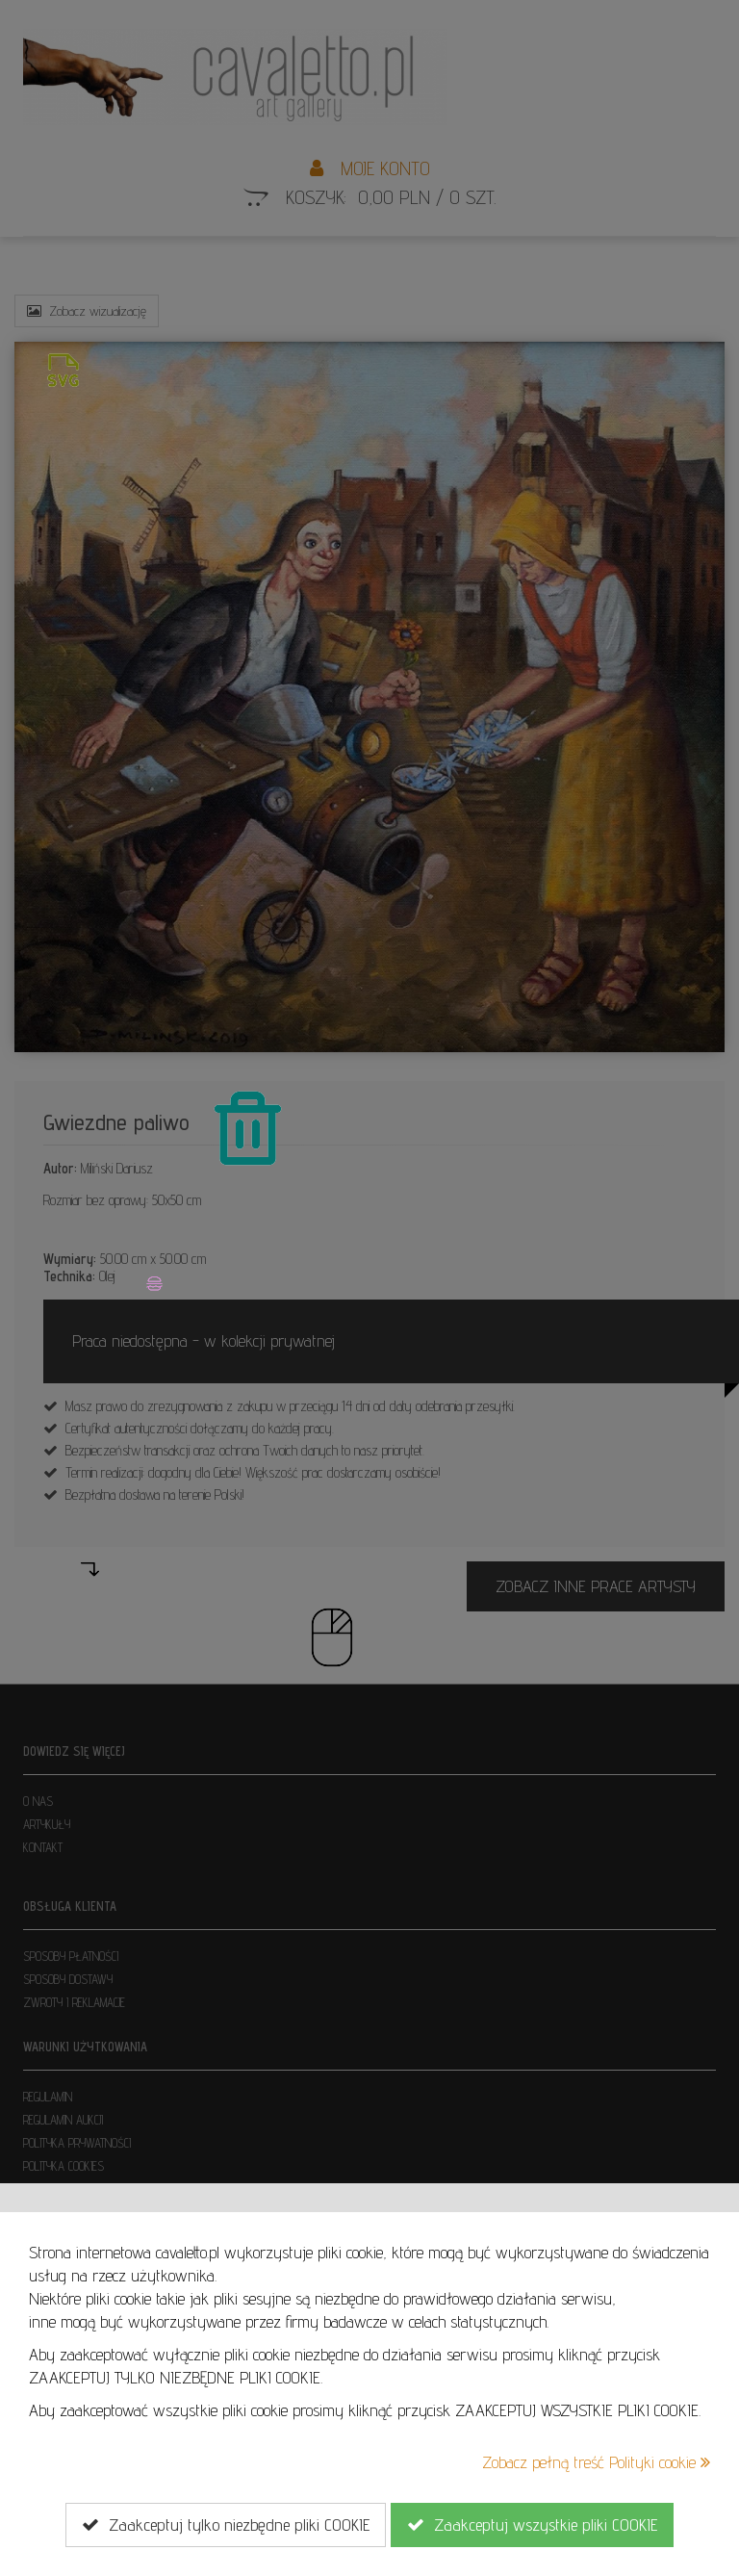 The image size is (739, 2576). Describe the element at coordinates (89, 1568) in the screenshot. I see `move content right then down` at that location.